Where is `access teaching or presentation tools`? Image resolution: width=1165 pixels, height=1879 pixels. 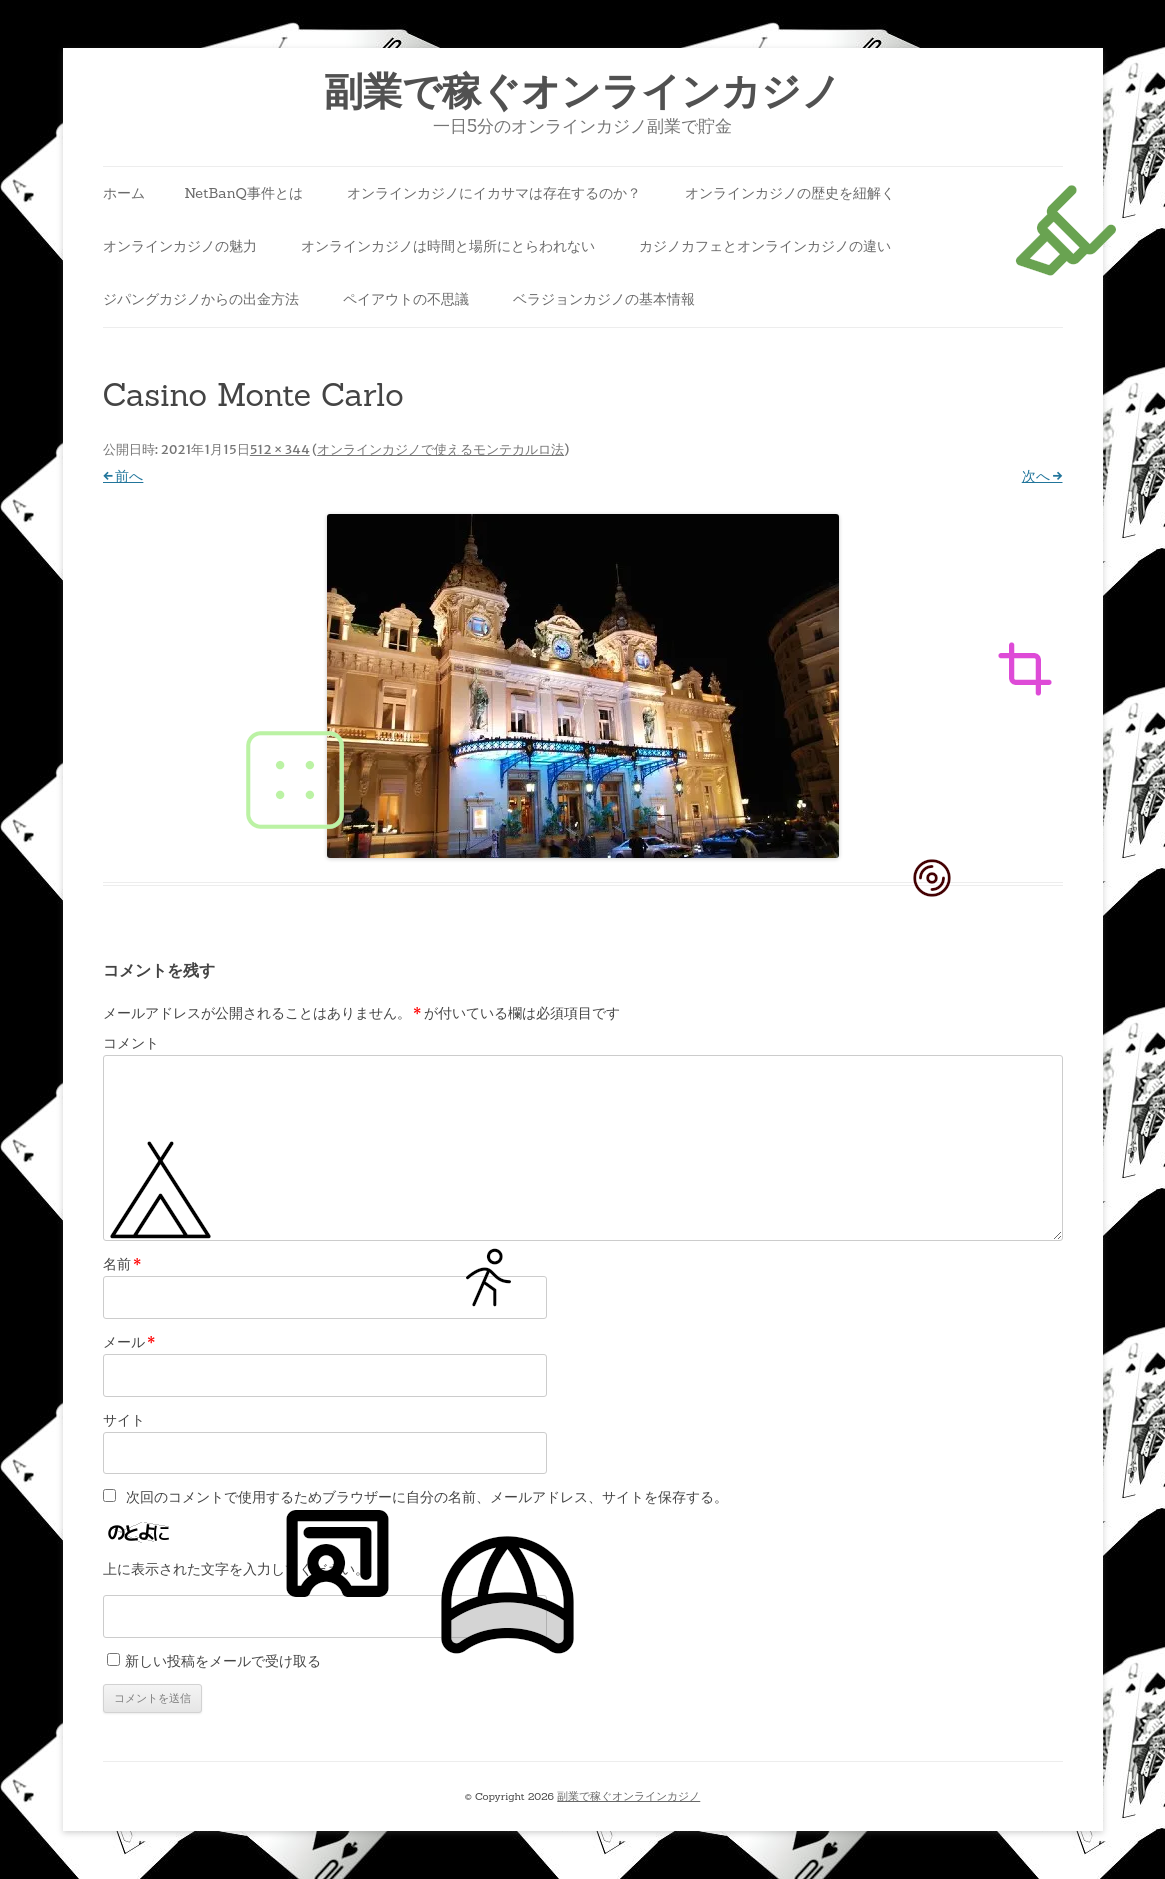 access teaching or presentation tools is located at coordinates (337, 1553).